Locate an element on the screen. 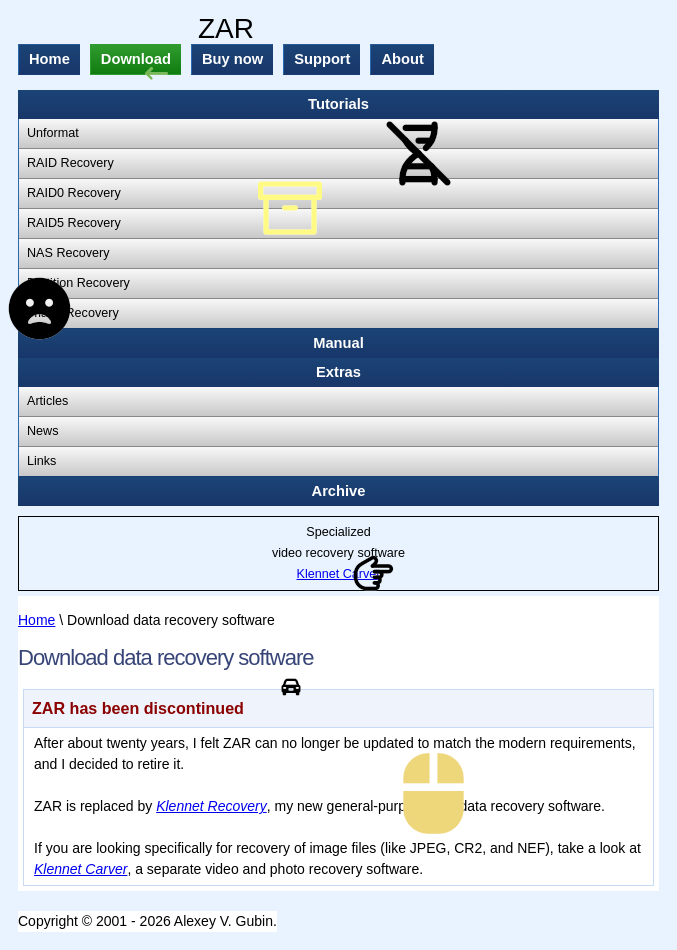 This screenshot has height=950, width=677. archive this item is located at coordinates (290, 208).